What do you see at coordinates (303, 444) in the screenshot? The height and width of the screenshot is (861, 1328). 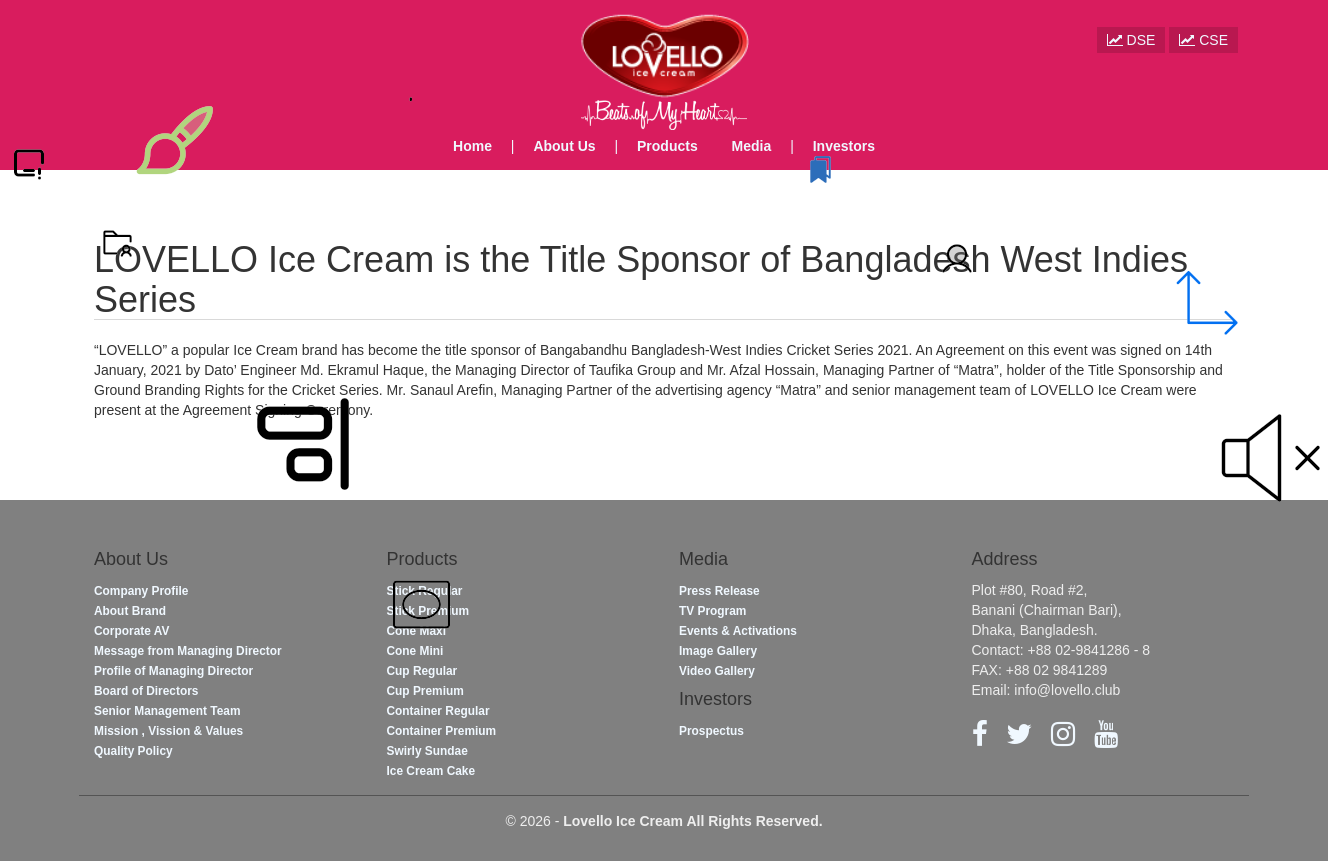 I see `align items to the bottom edge` at bounding box center [303, 444].